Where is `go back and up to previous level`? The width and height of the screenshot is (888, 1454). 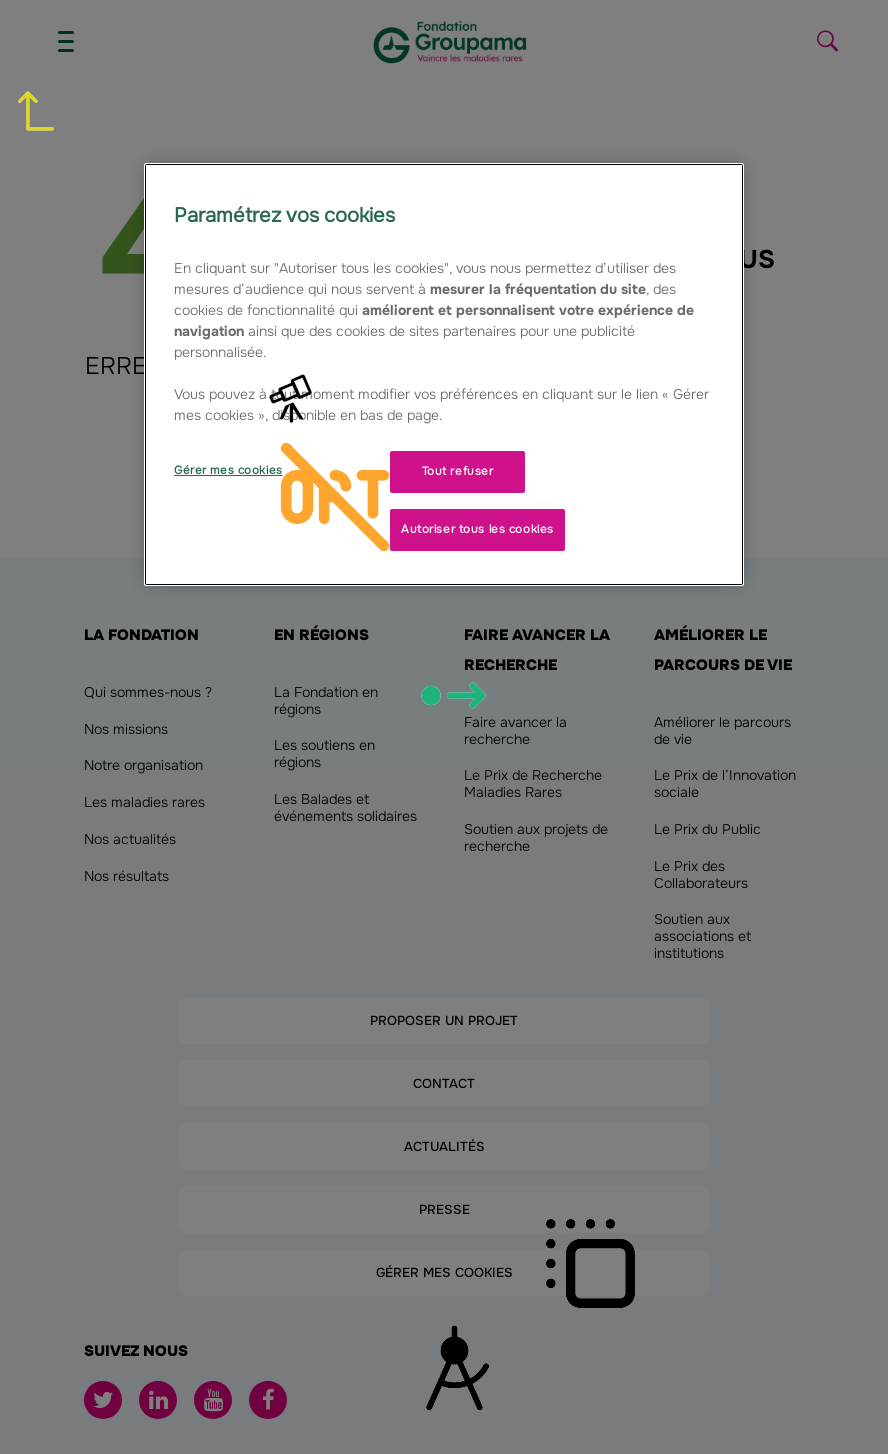 go back and up to previous level is located at coordinates (36, 111).